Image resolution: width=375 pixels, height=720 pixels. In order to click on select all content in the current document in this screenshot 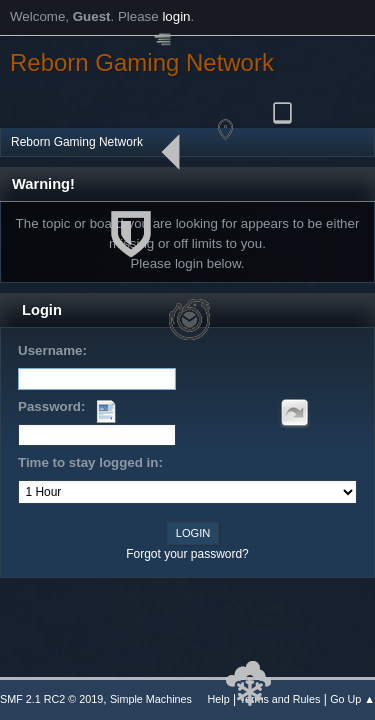, I will do `click(106, 411)`.